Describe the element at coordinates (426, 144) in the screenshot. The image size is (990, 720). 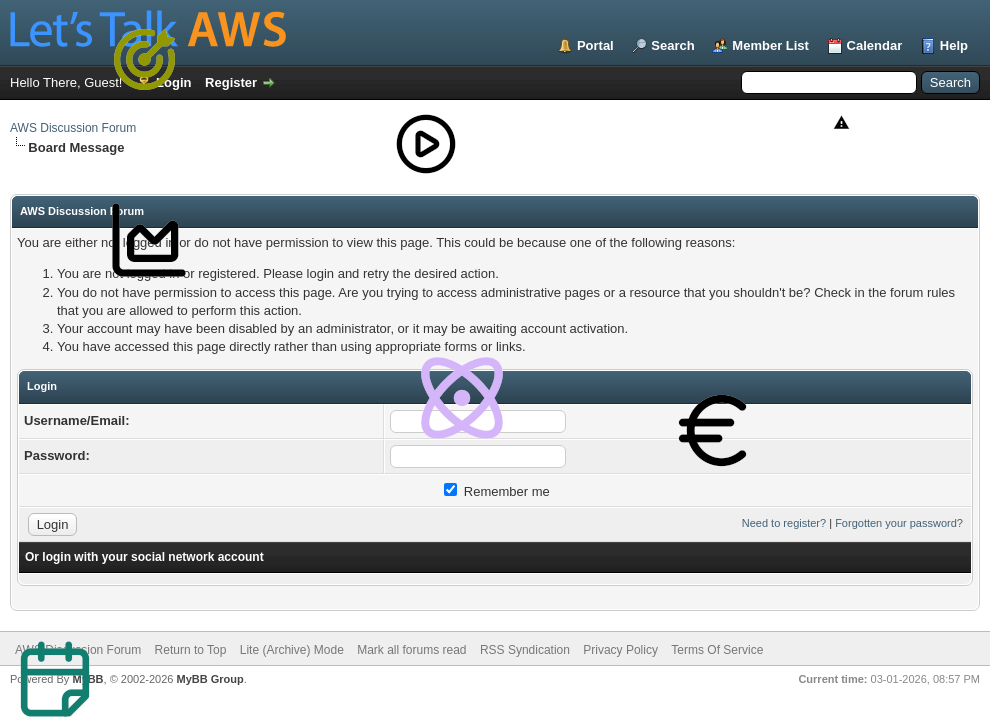
I see `play media or video content` at that location.